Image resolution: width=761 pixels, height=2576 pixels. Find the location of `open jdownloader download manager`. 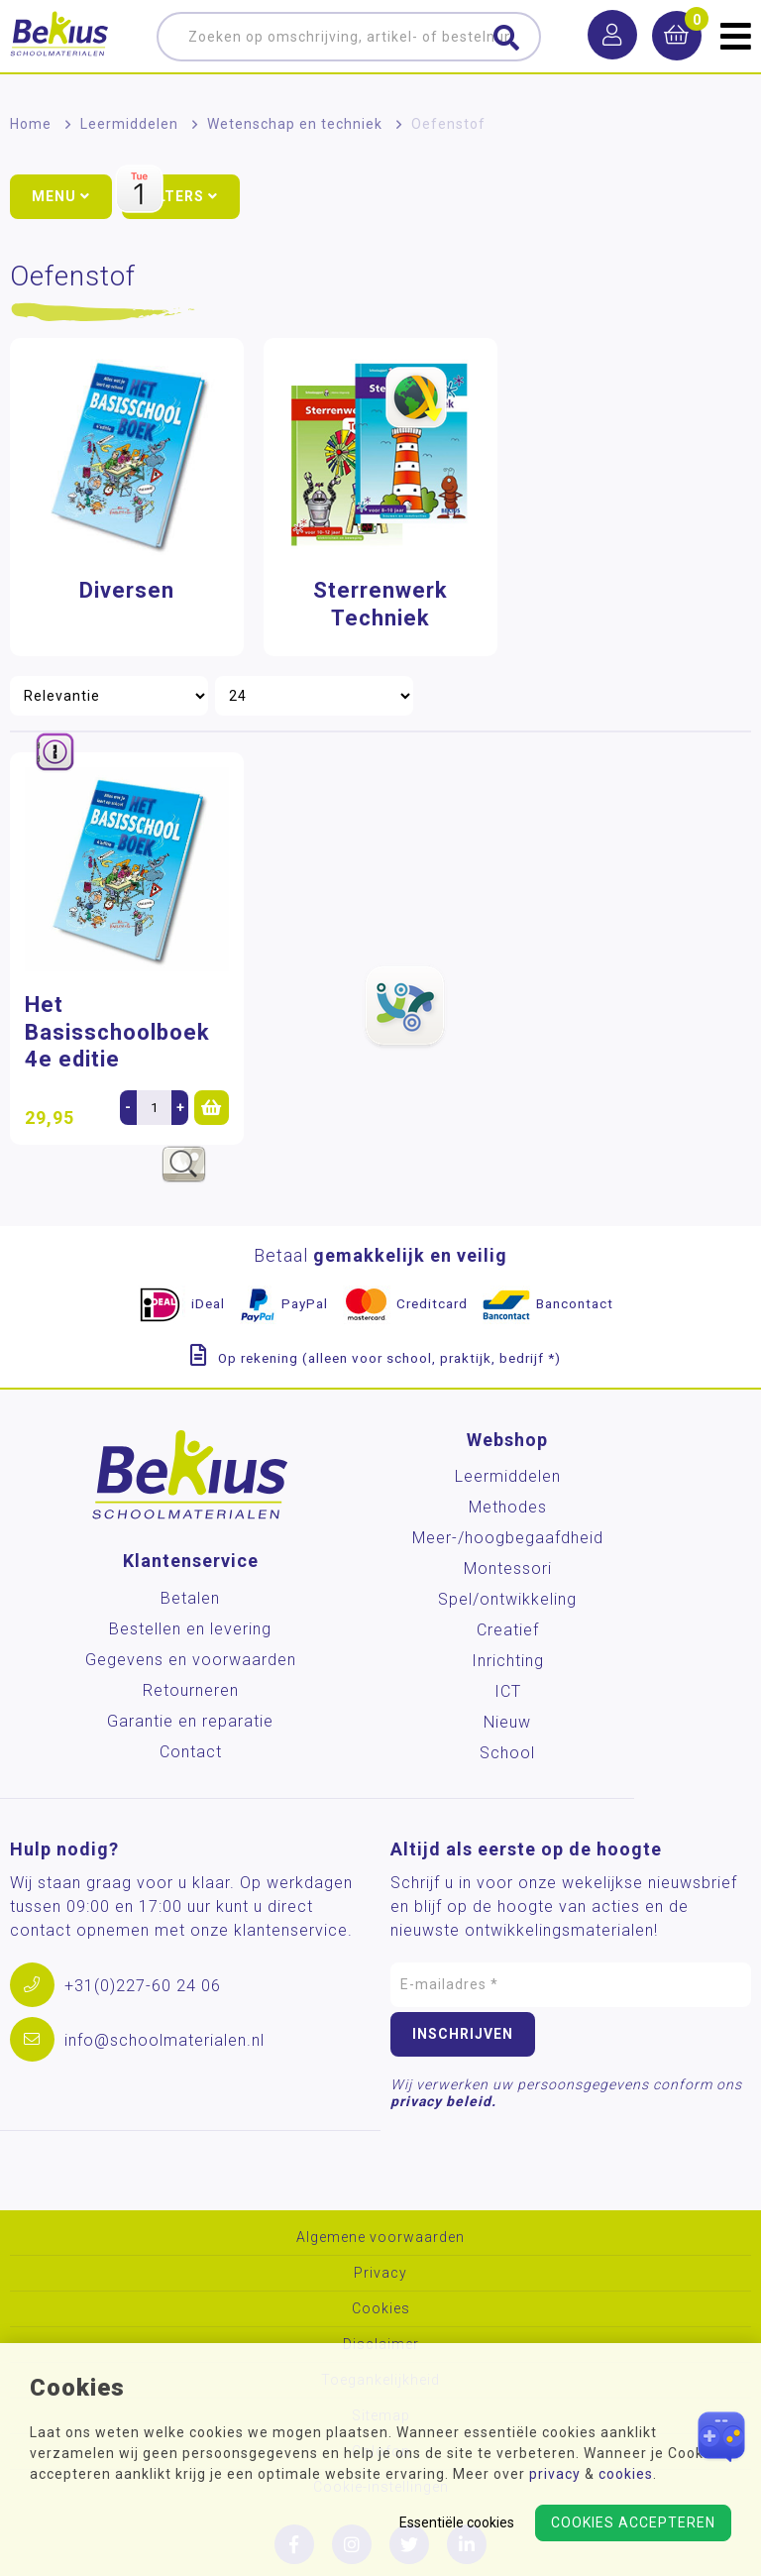

open jdownloader download manager is located at coordinates (416, 397).